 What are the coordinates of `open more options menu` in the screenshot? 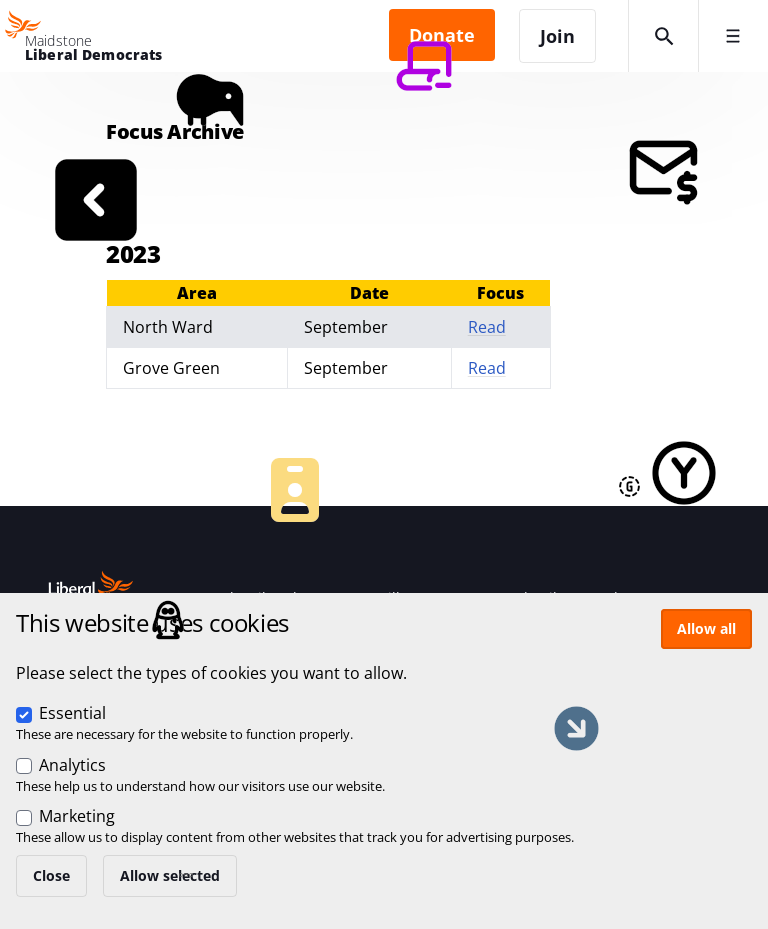 It's located at (186, 875).